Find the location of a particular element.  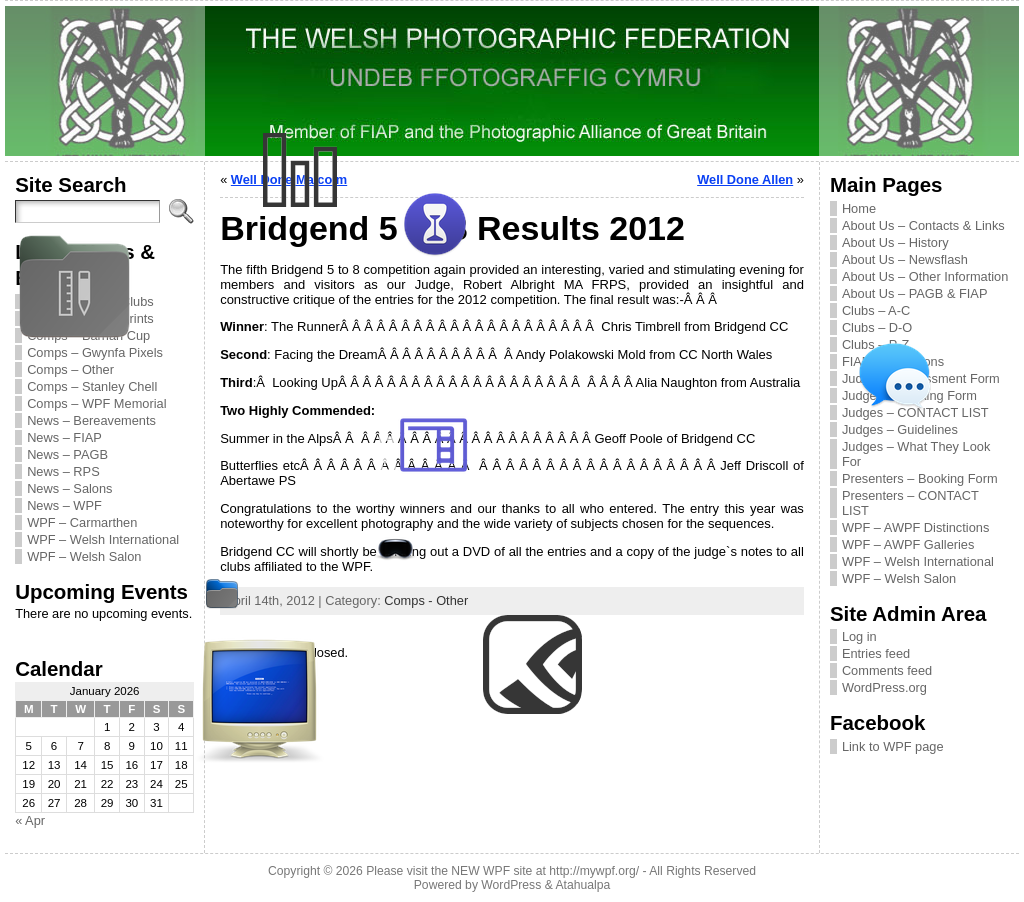

view statistics or analytics is located at coordinates (300, 170).